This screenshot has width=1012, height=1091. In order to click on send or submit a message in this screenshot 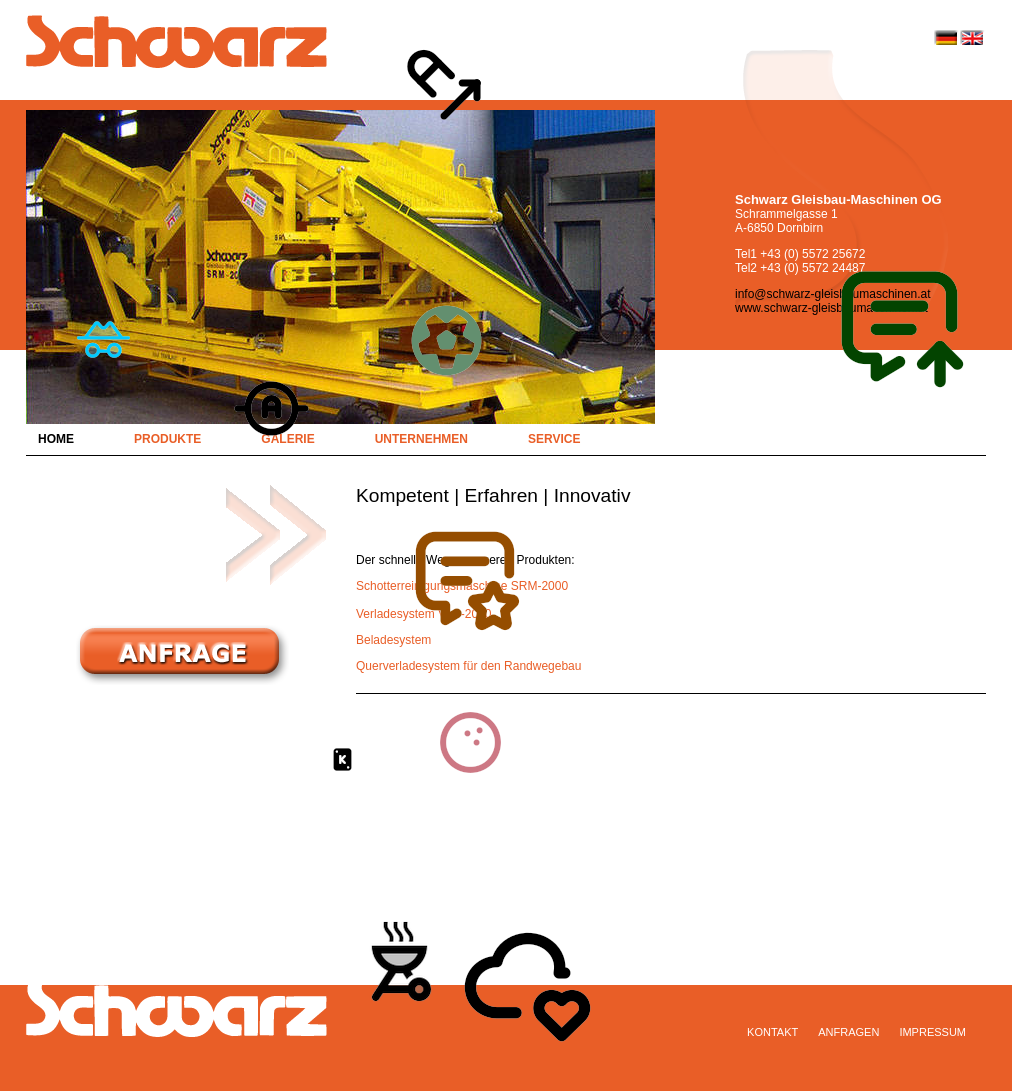, I will do `click(899, 323)`.